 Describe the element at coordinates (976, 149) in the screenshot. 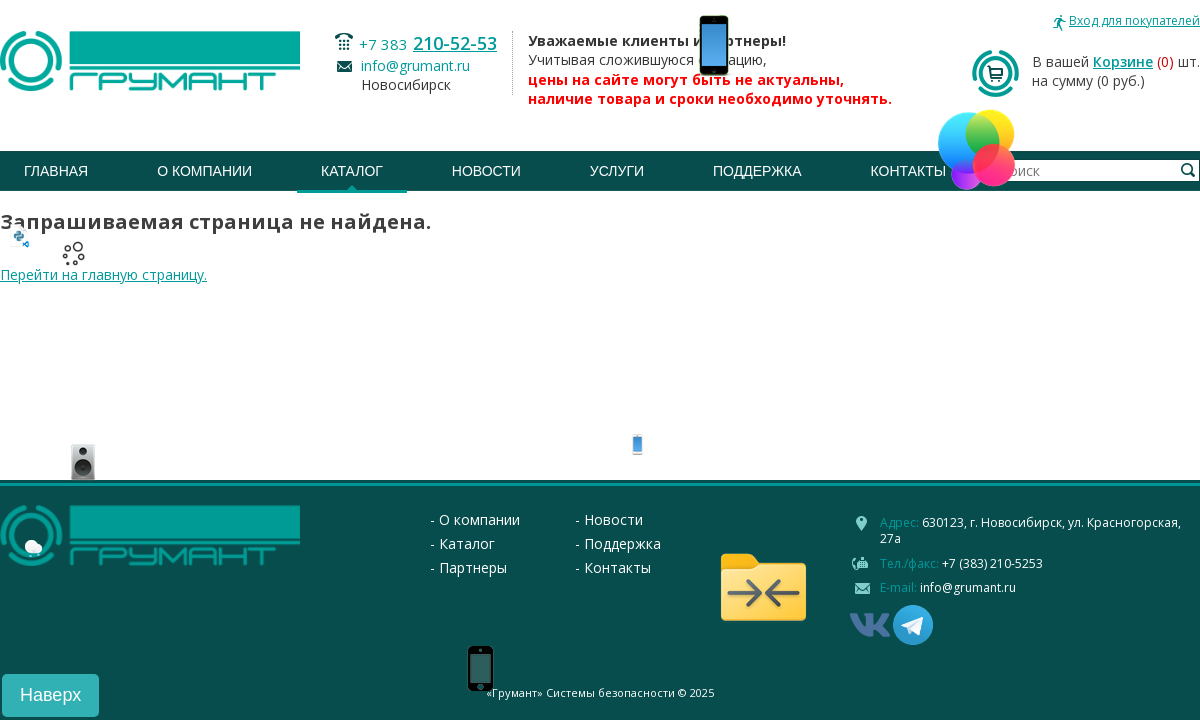

I see `open Game Center app` at that location.